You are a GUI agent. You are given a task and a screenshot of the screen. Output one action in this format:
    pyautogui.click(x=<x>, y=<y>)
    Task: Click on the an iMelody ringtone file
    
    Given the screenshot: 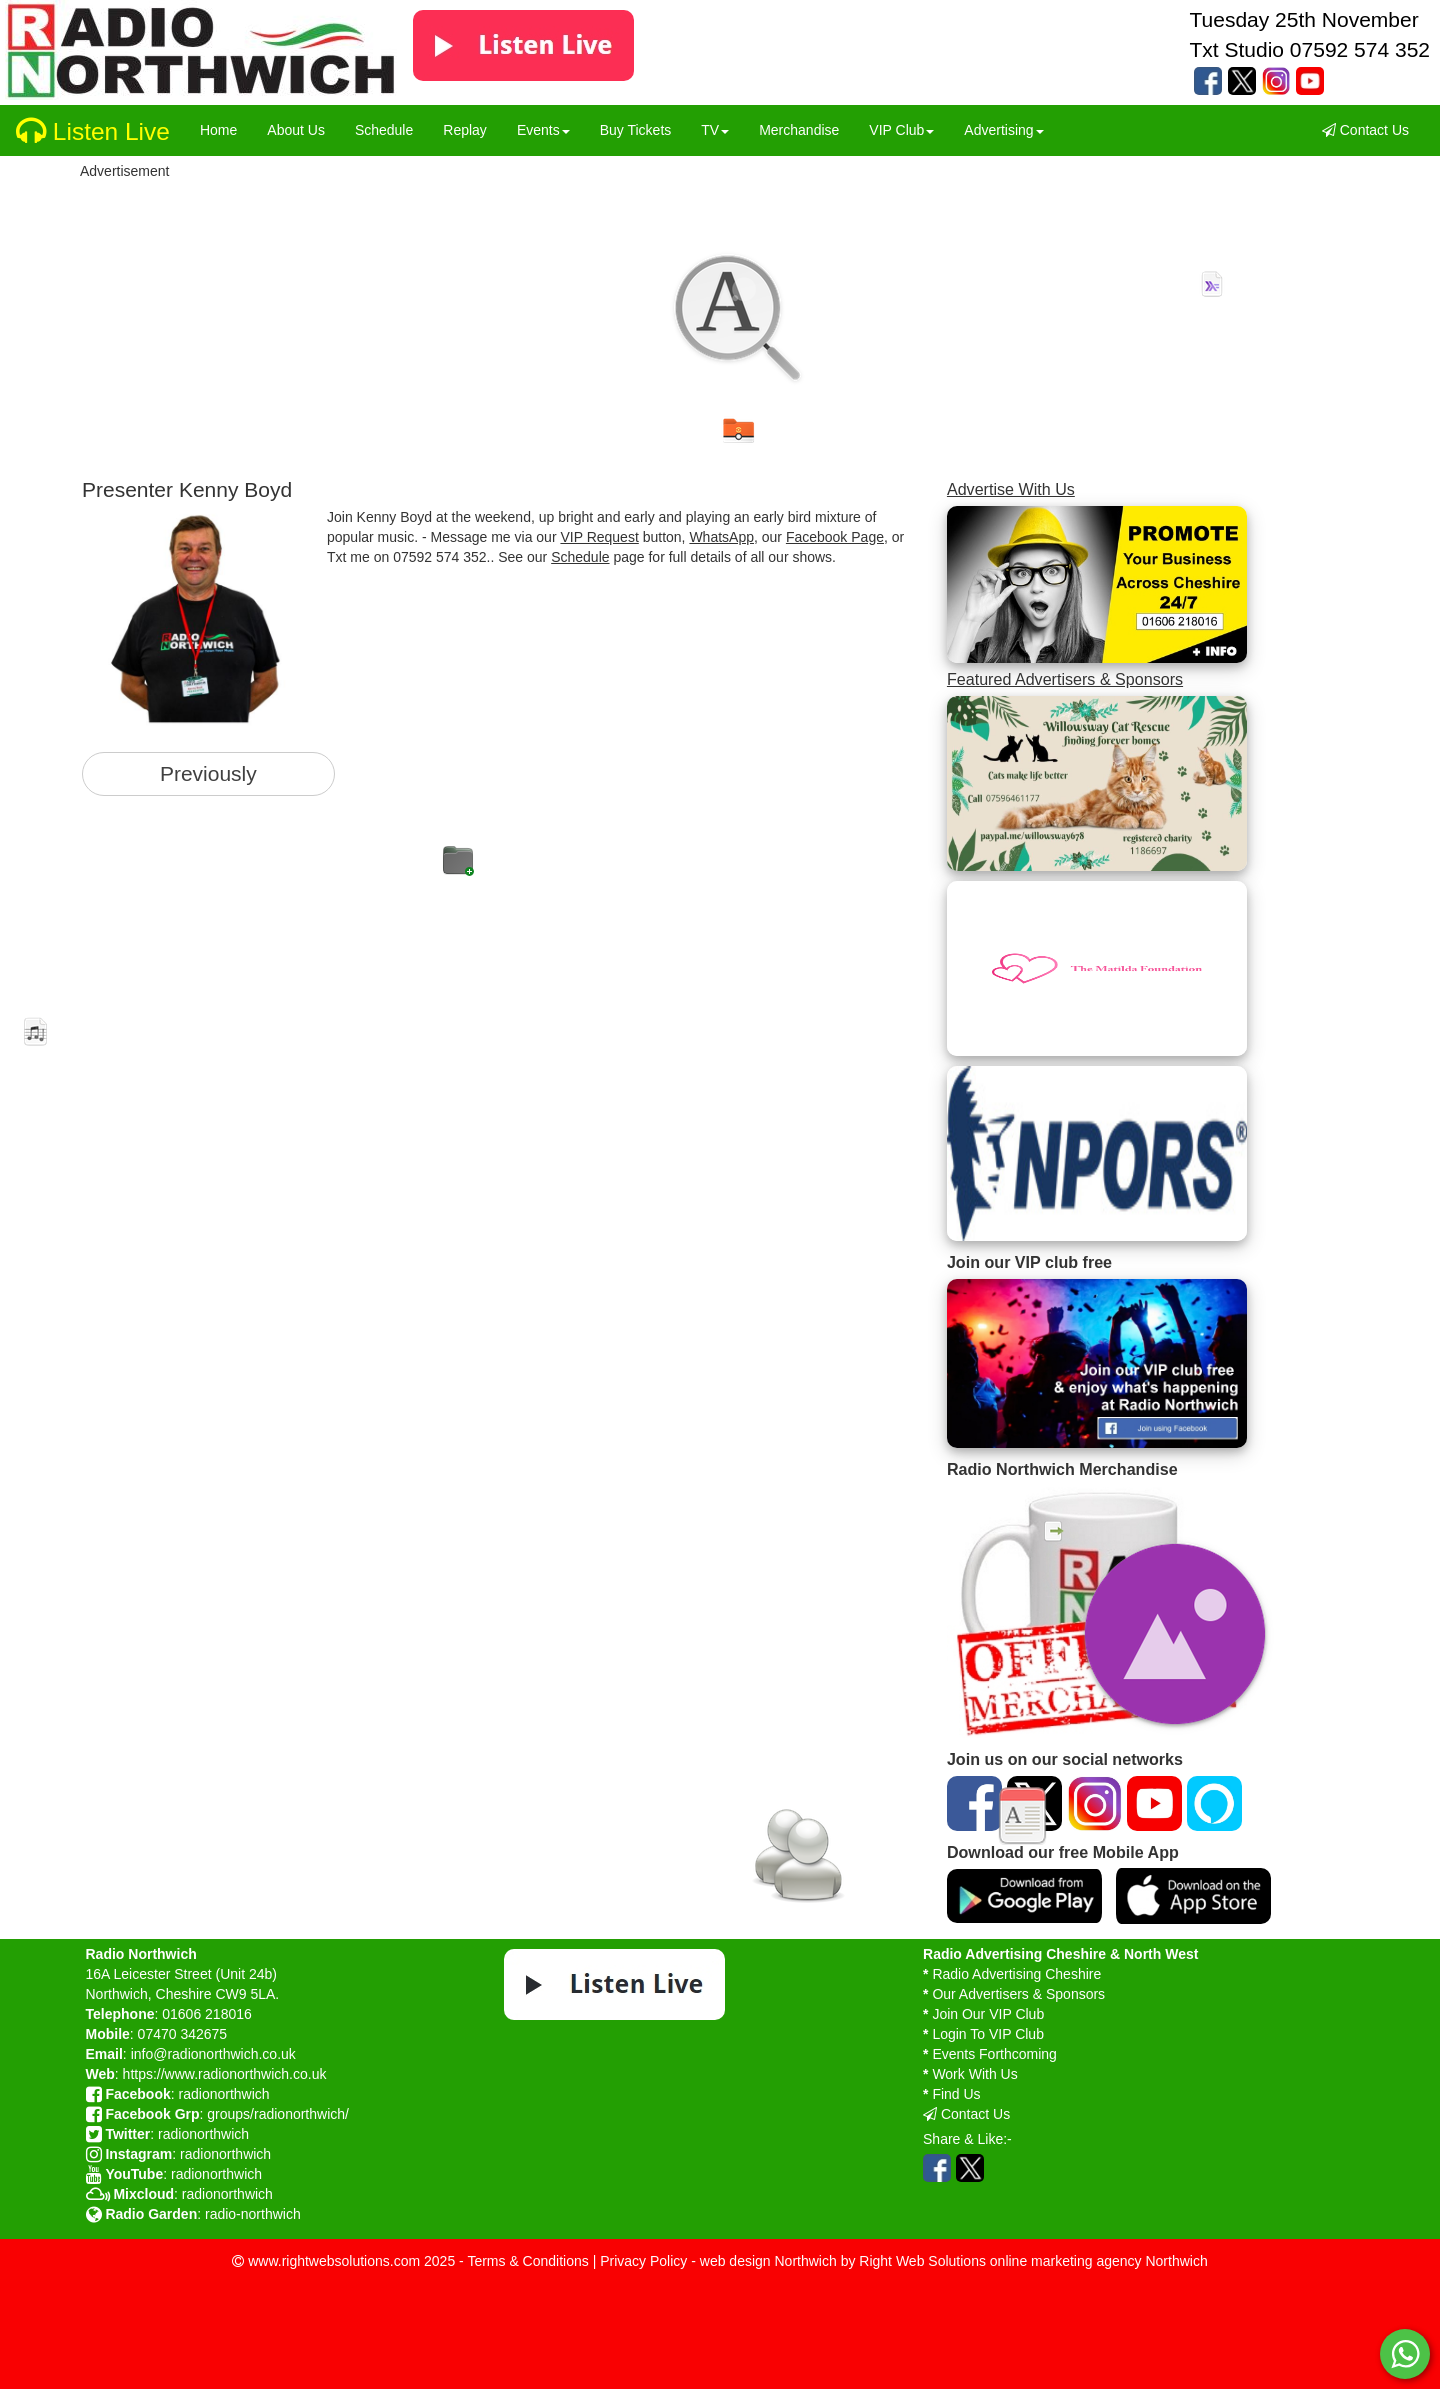 What is the action you would take?
    pyautogui.click(x=35, y=1031)
    